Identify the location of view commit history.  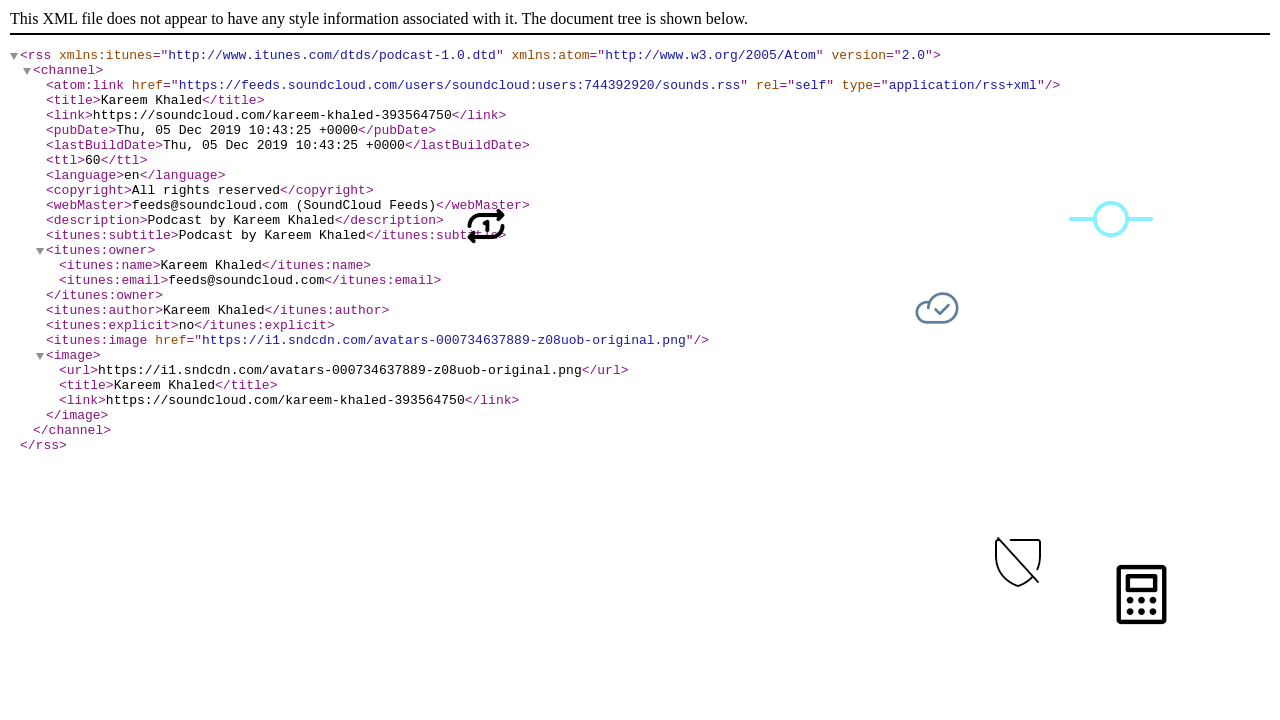
(1111, 219).